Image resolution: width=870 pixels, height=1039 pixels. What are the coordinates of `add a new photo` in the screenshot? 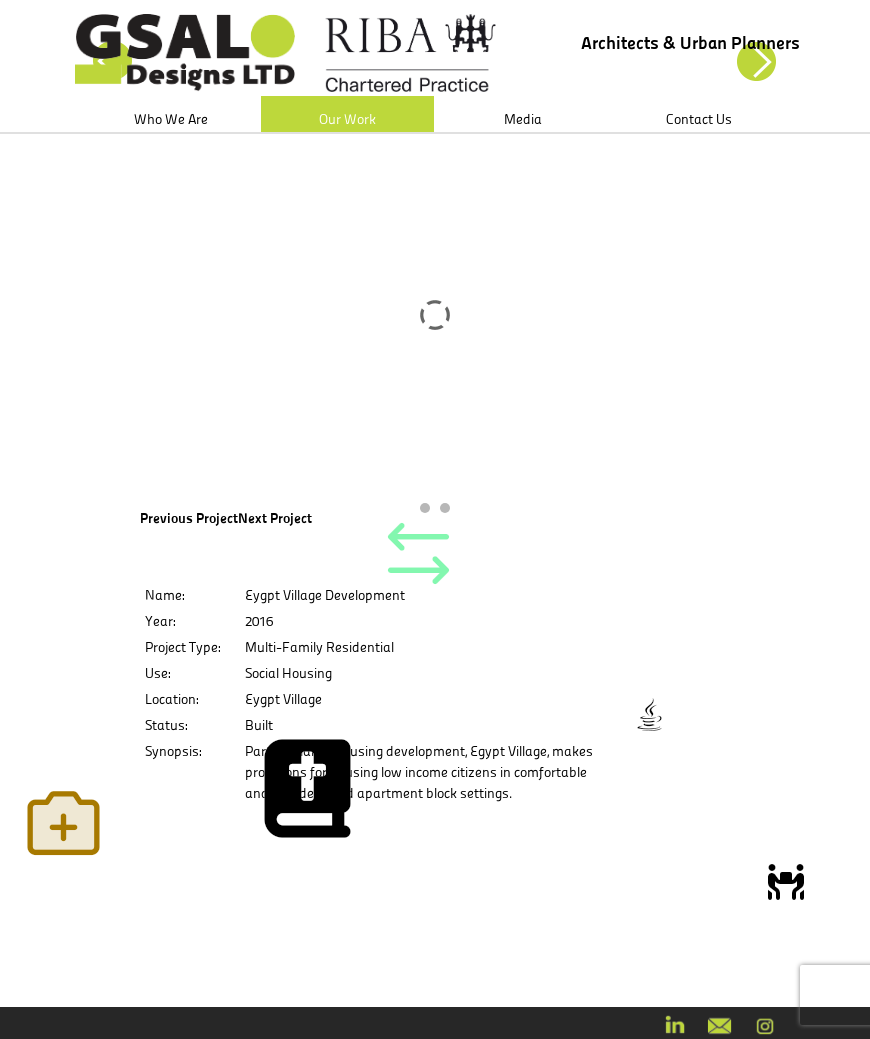 It's located at (63, 824).